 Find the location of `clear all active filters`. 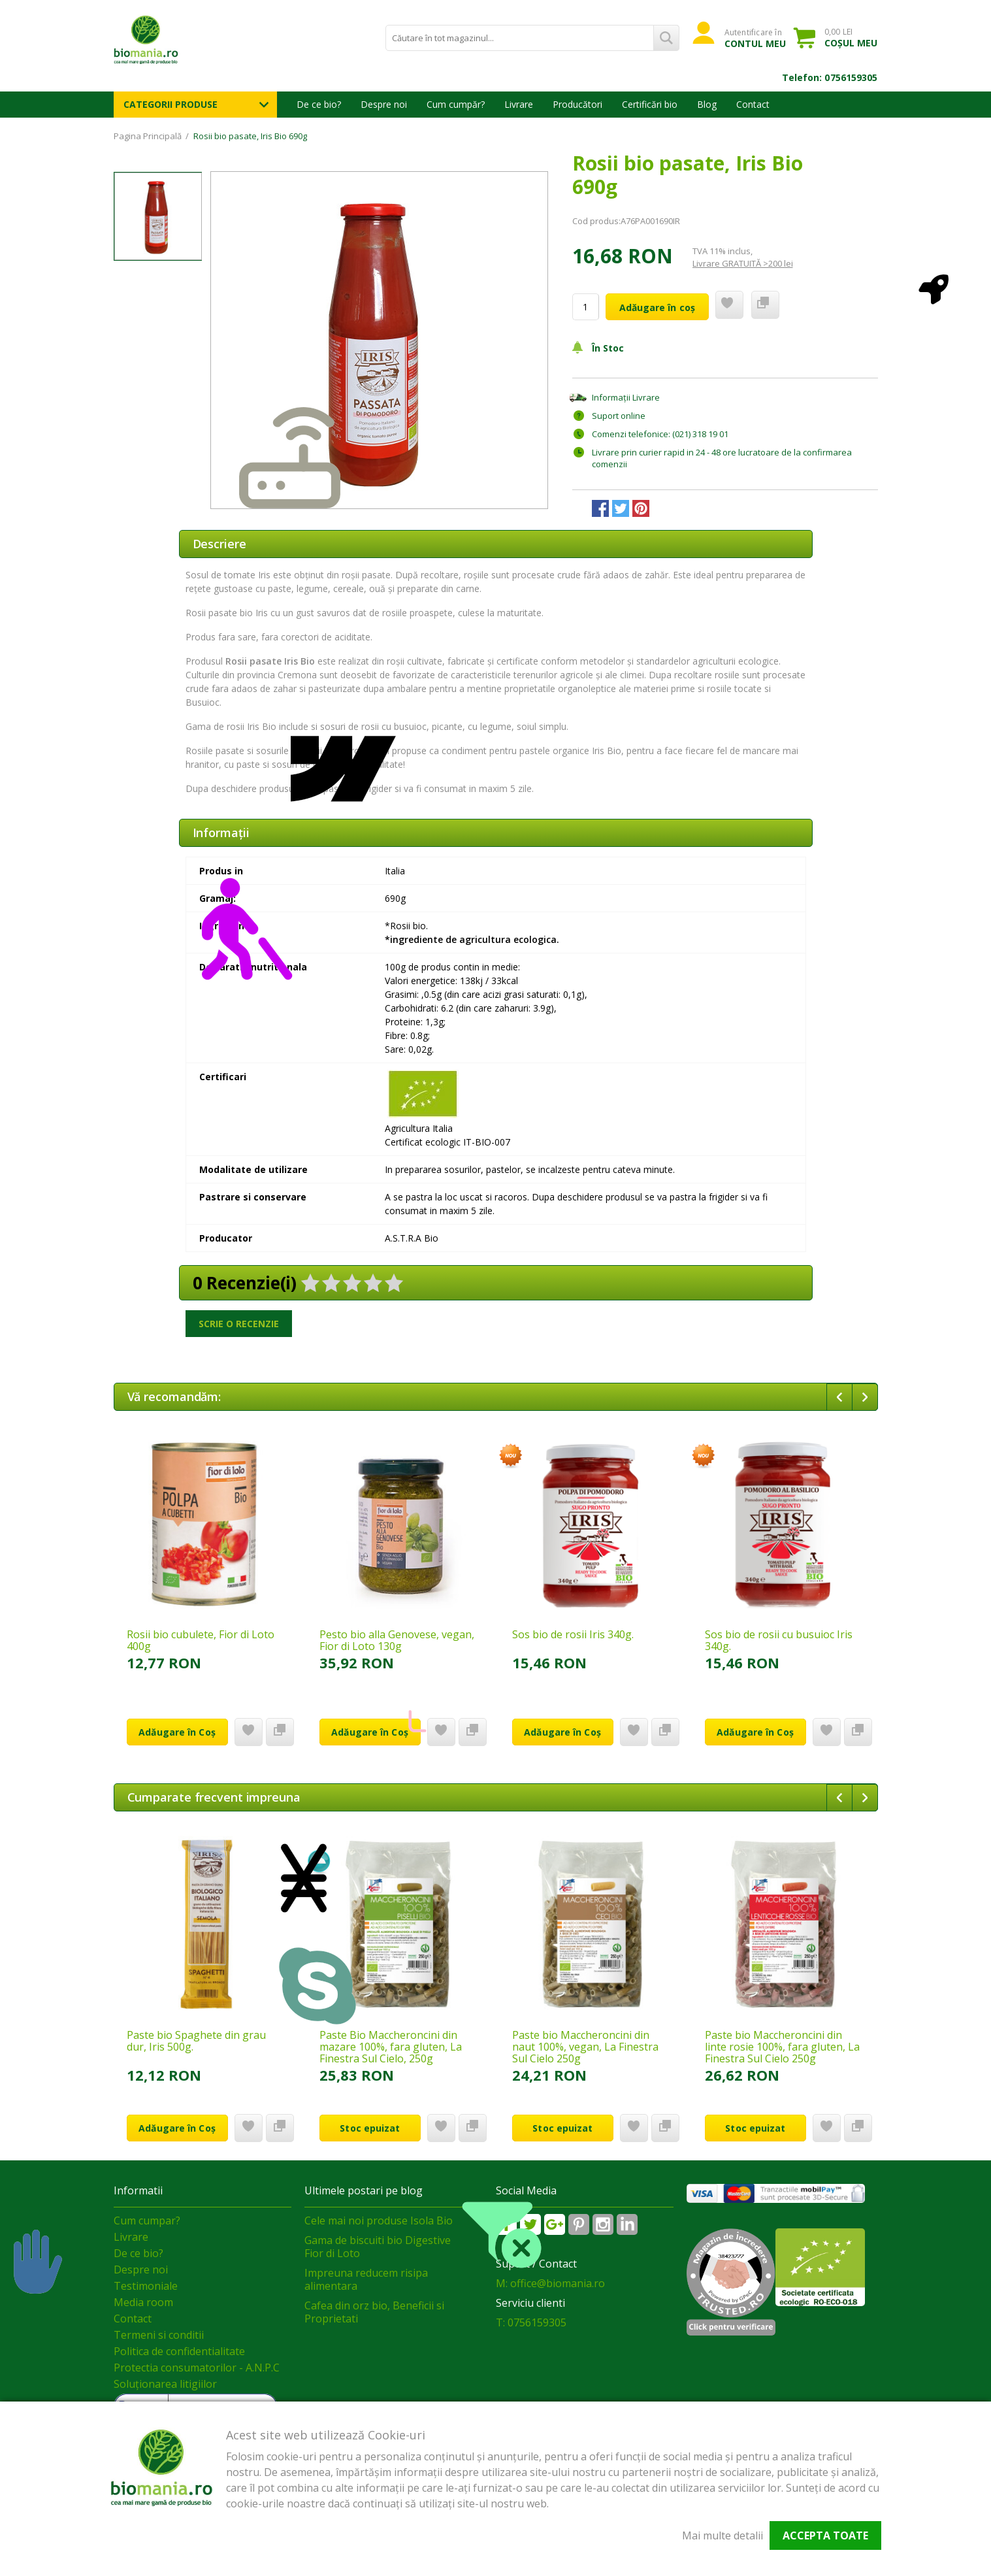

clear all active filters is located at coordinates (502, 2228).